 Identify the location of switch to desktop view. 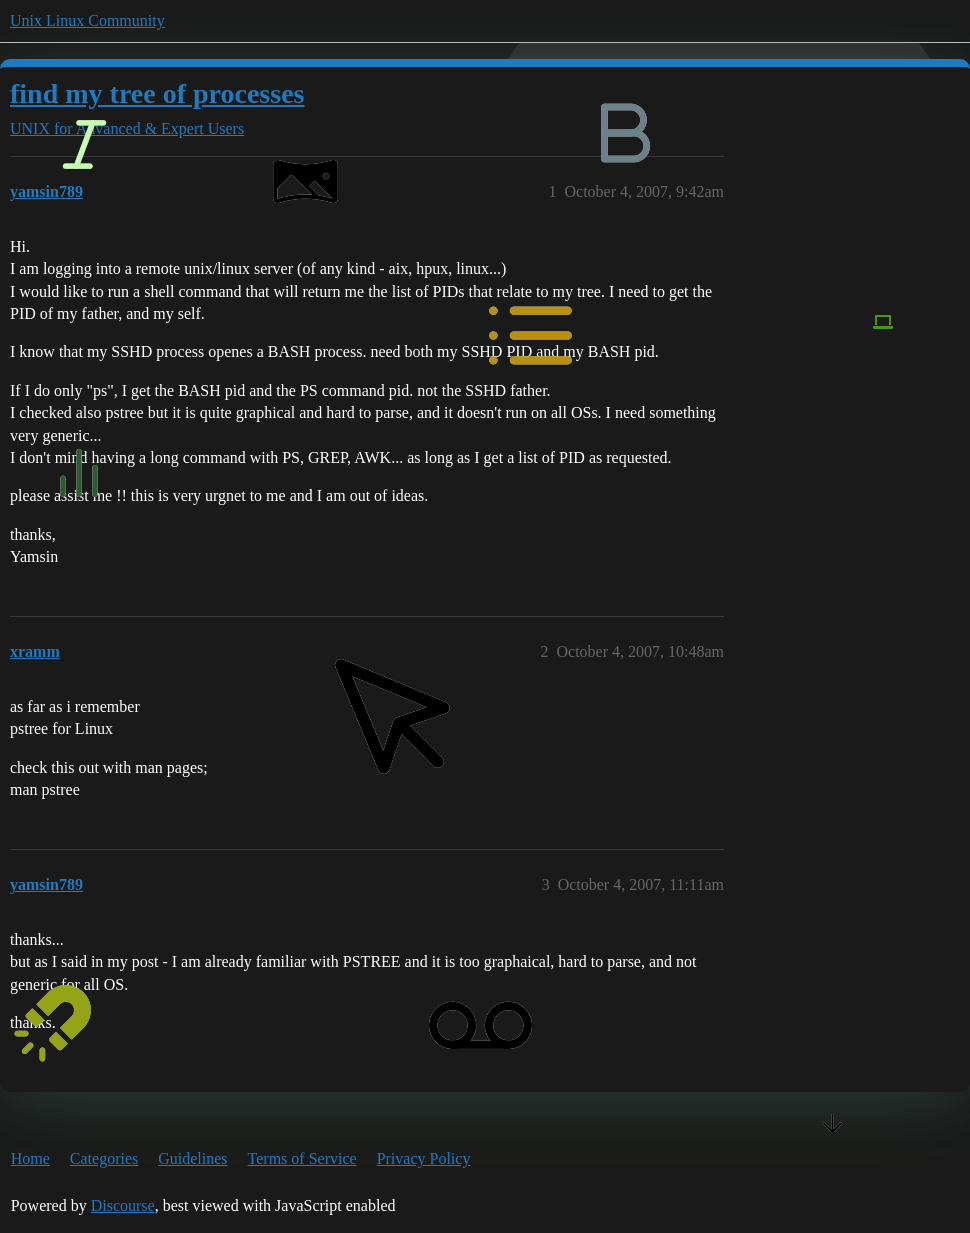
(883, 322).